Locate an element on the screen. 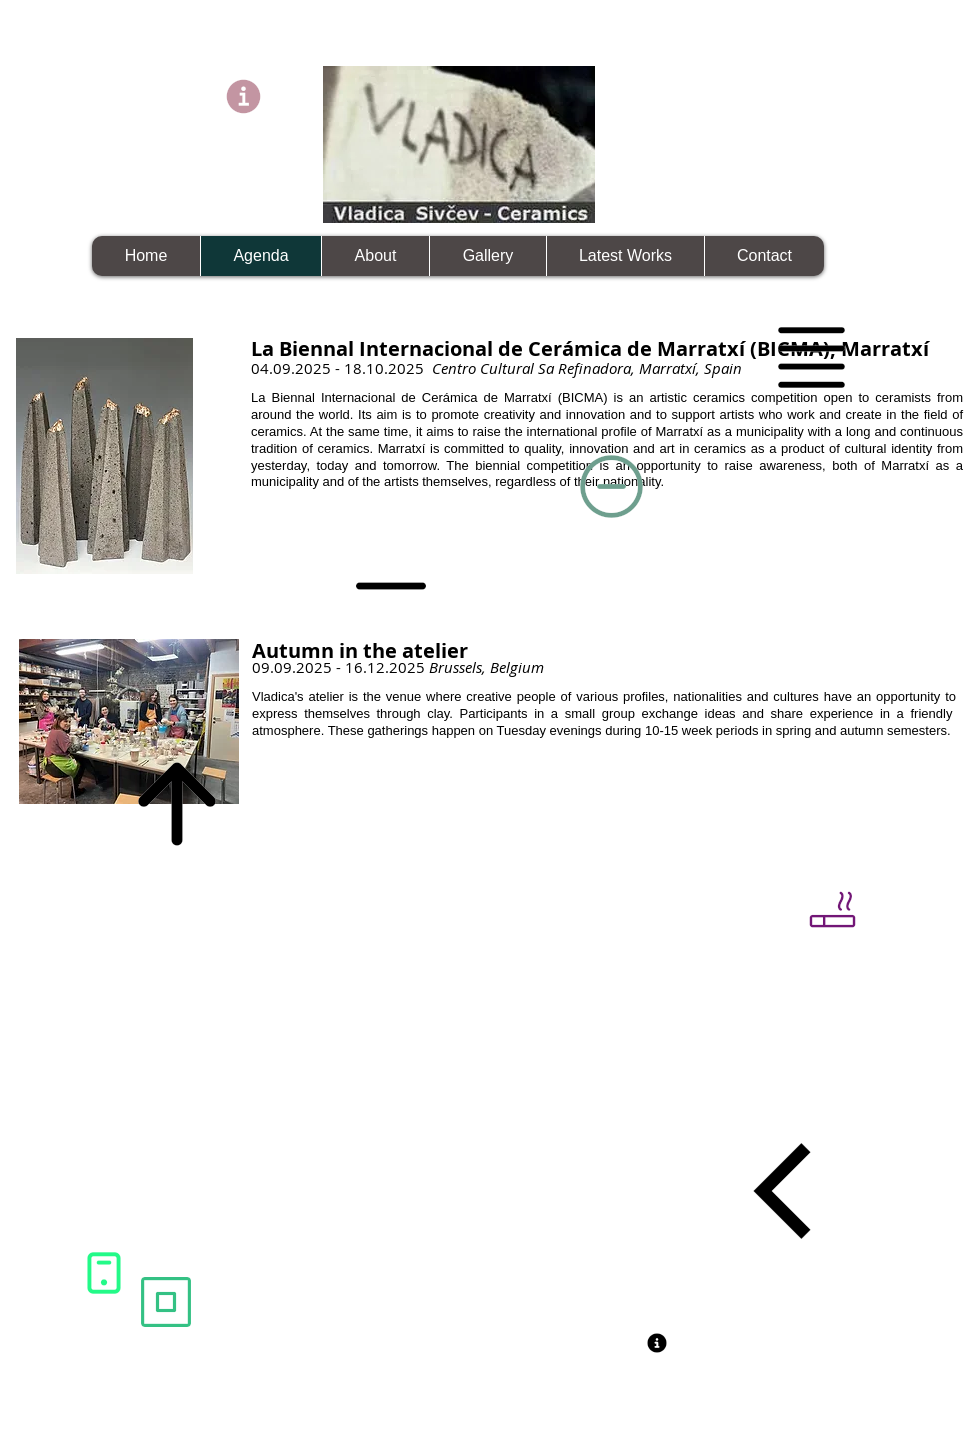 Image resolution: width=980 pixels, height=1429 pixels. open navigation menu is located at coordinates (811, 357).